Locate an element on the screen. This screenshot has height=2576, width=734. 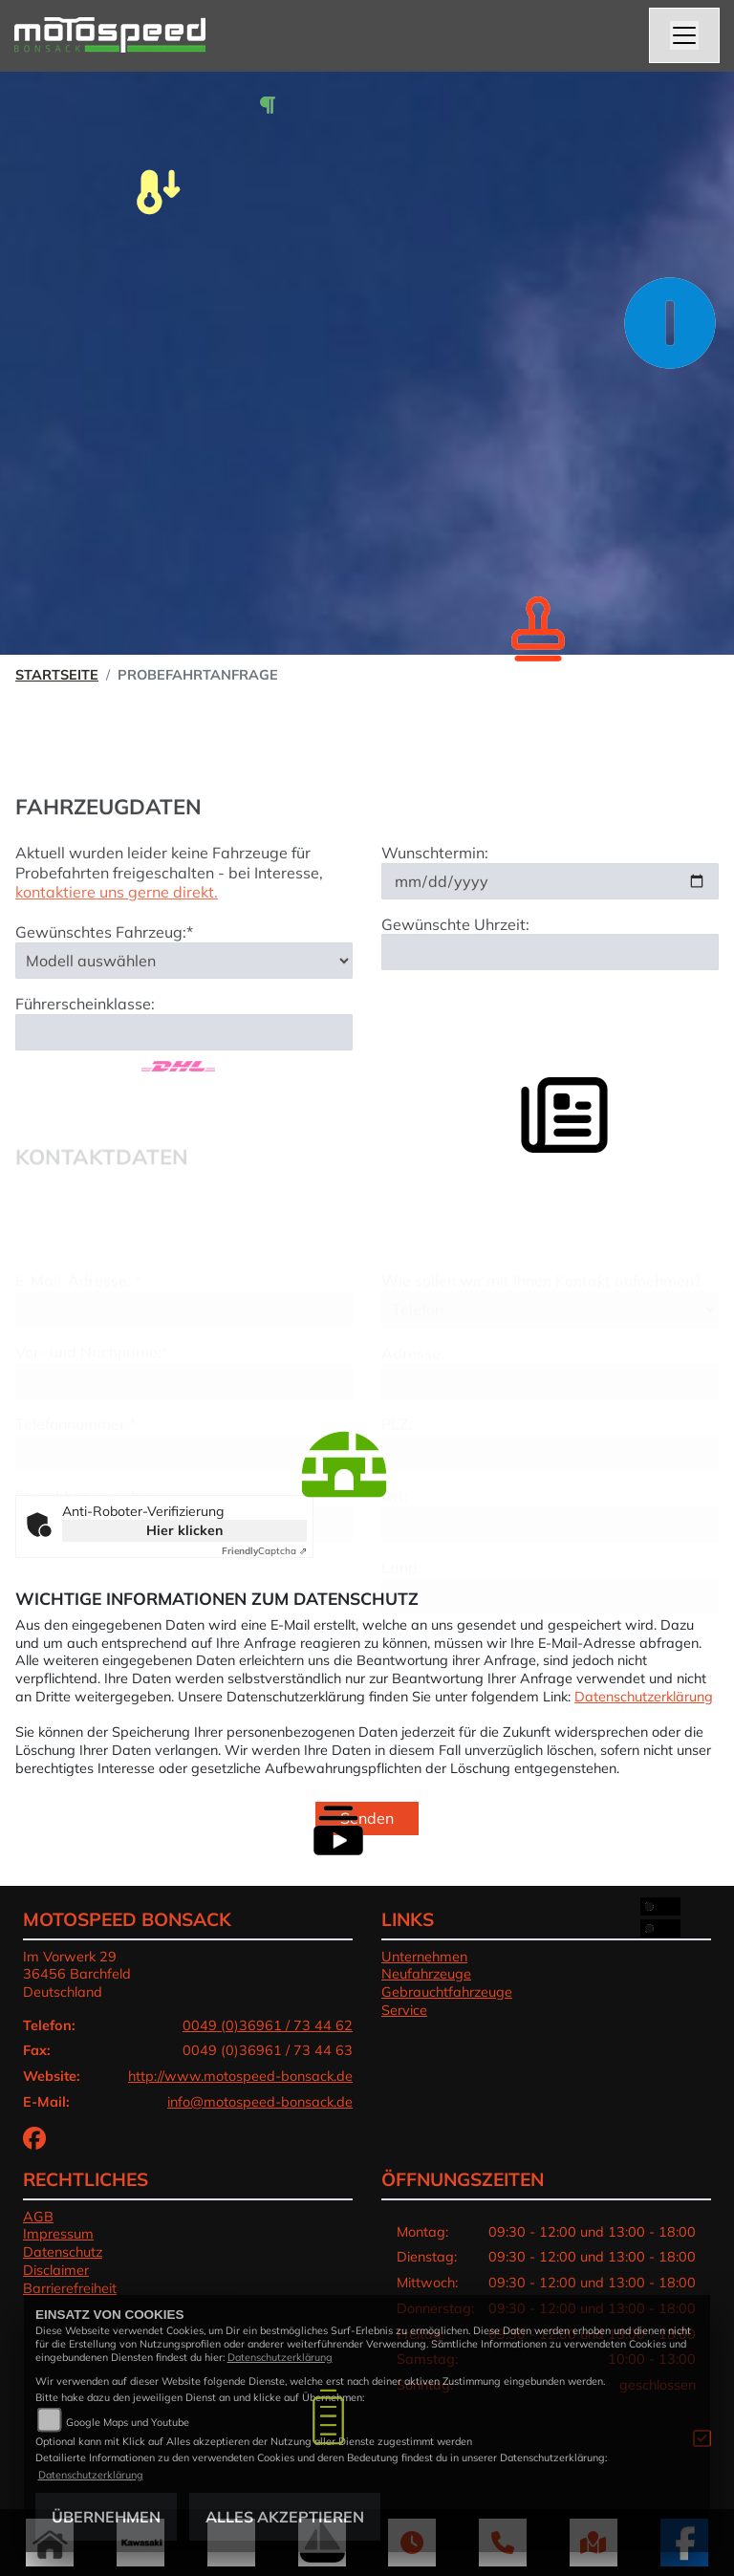
approve or stamp a document is located at coordinates (538, 629).